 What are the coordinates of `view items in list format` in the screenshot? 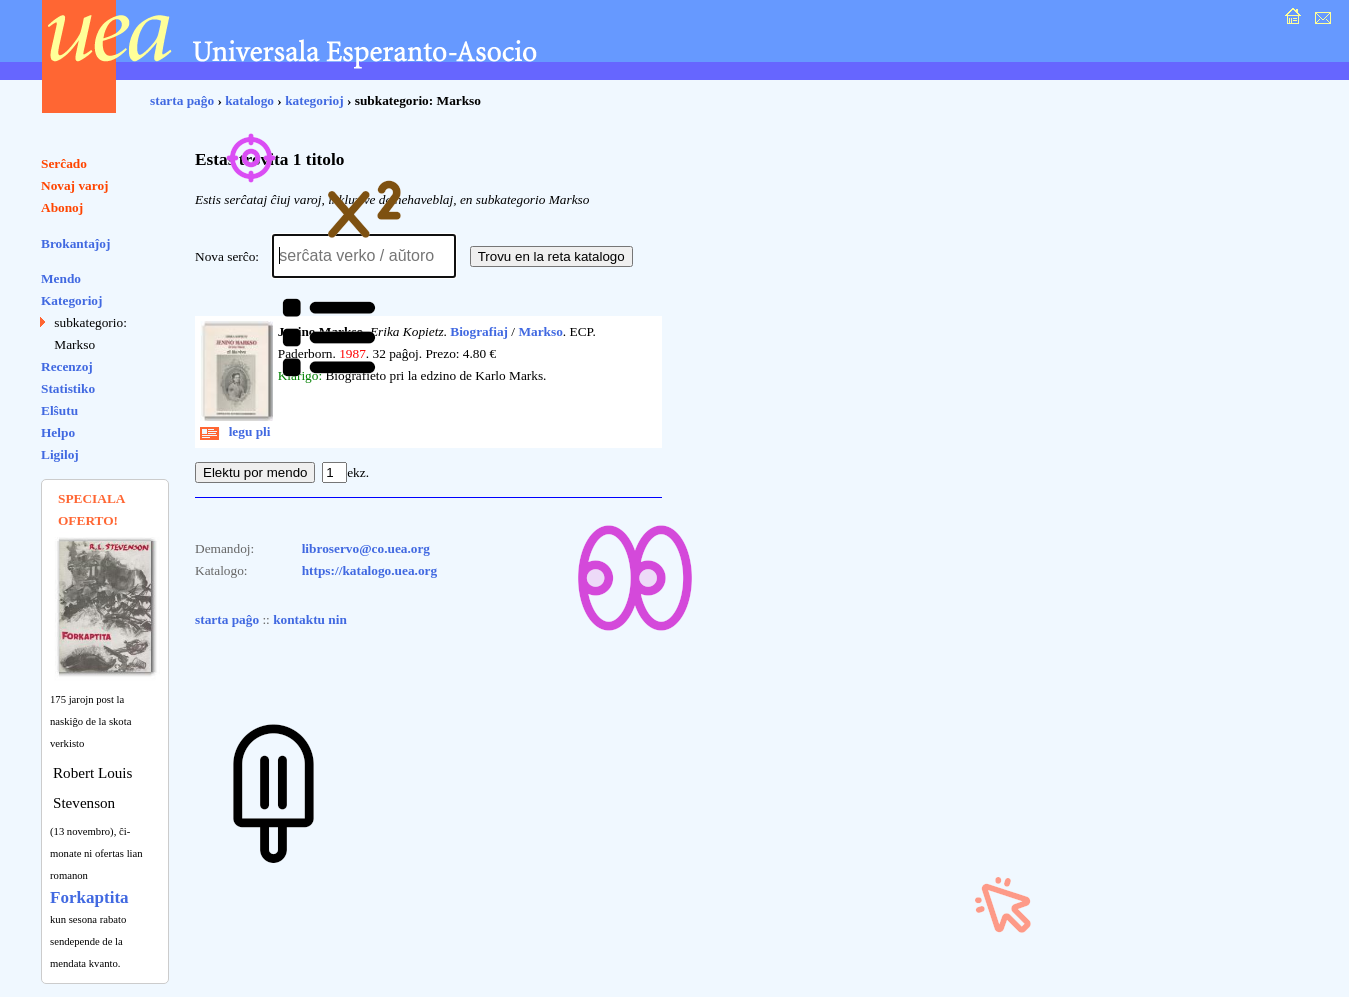 It's located at (327, 337).